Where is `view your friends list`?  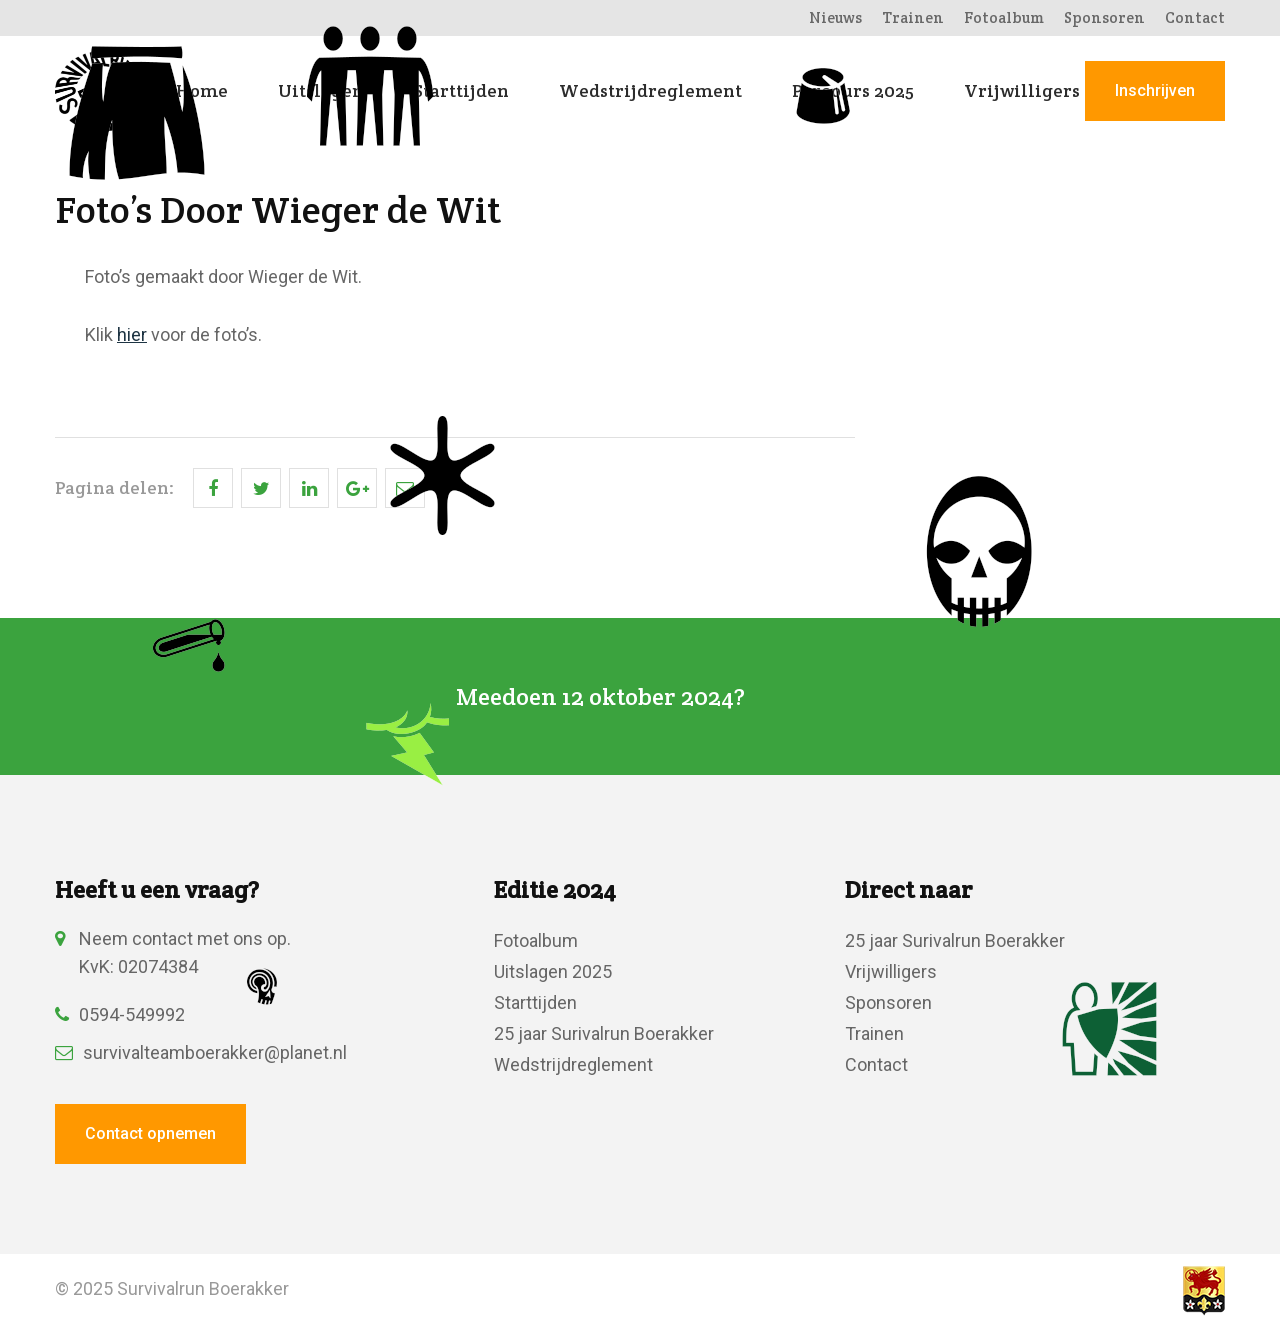 view your friends list is located at coordinates (370, 86).